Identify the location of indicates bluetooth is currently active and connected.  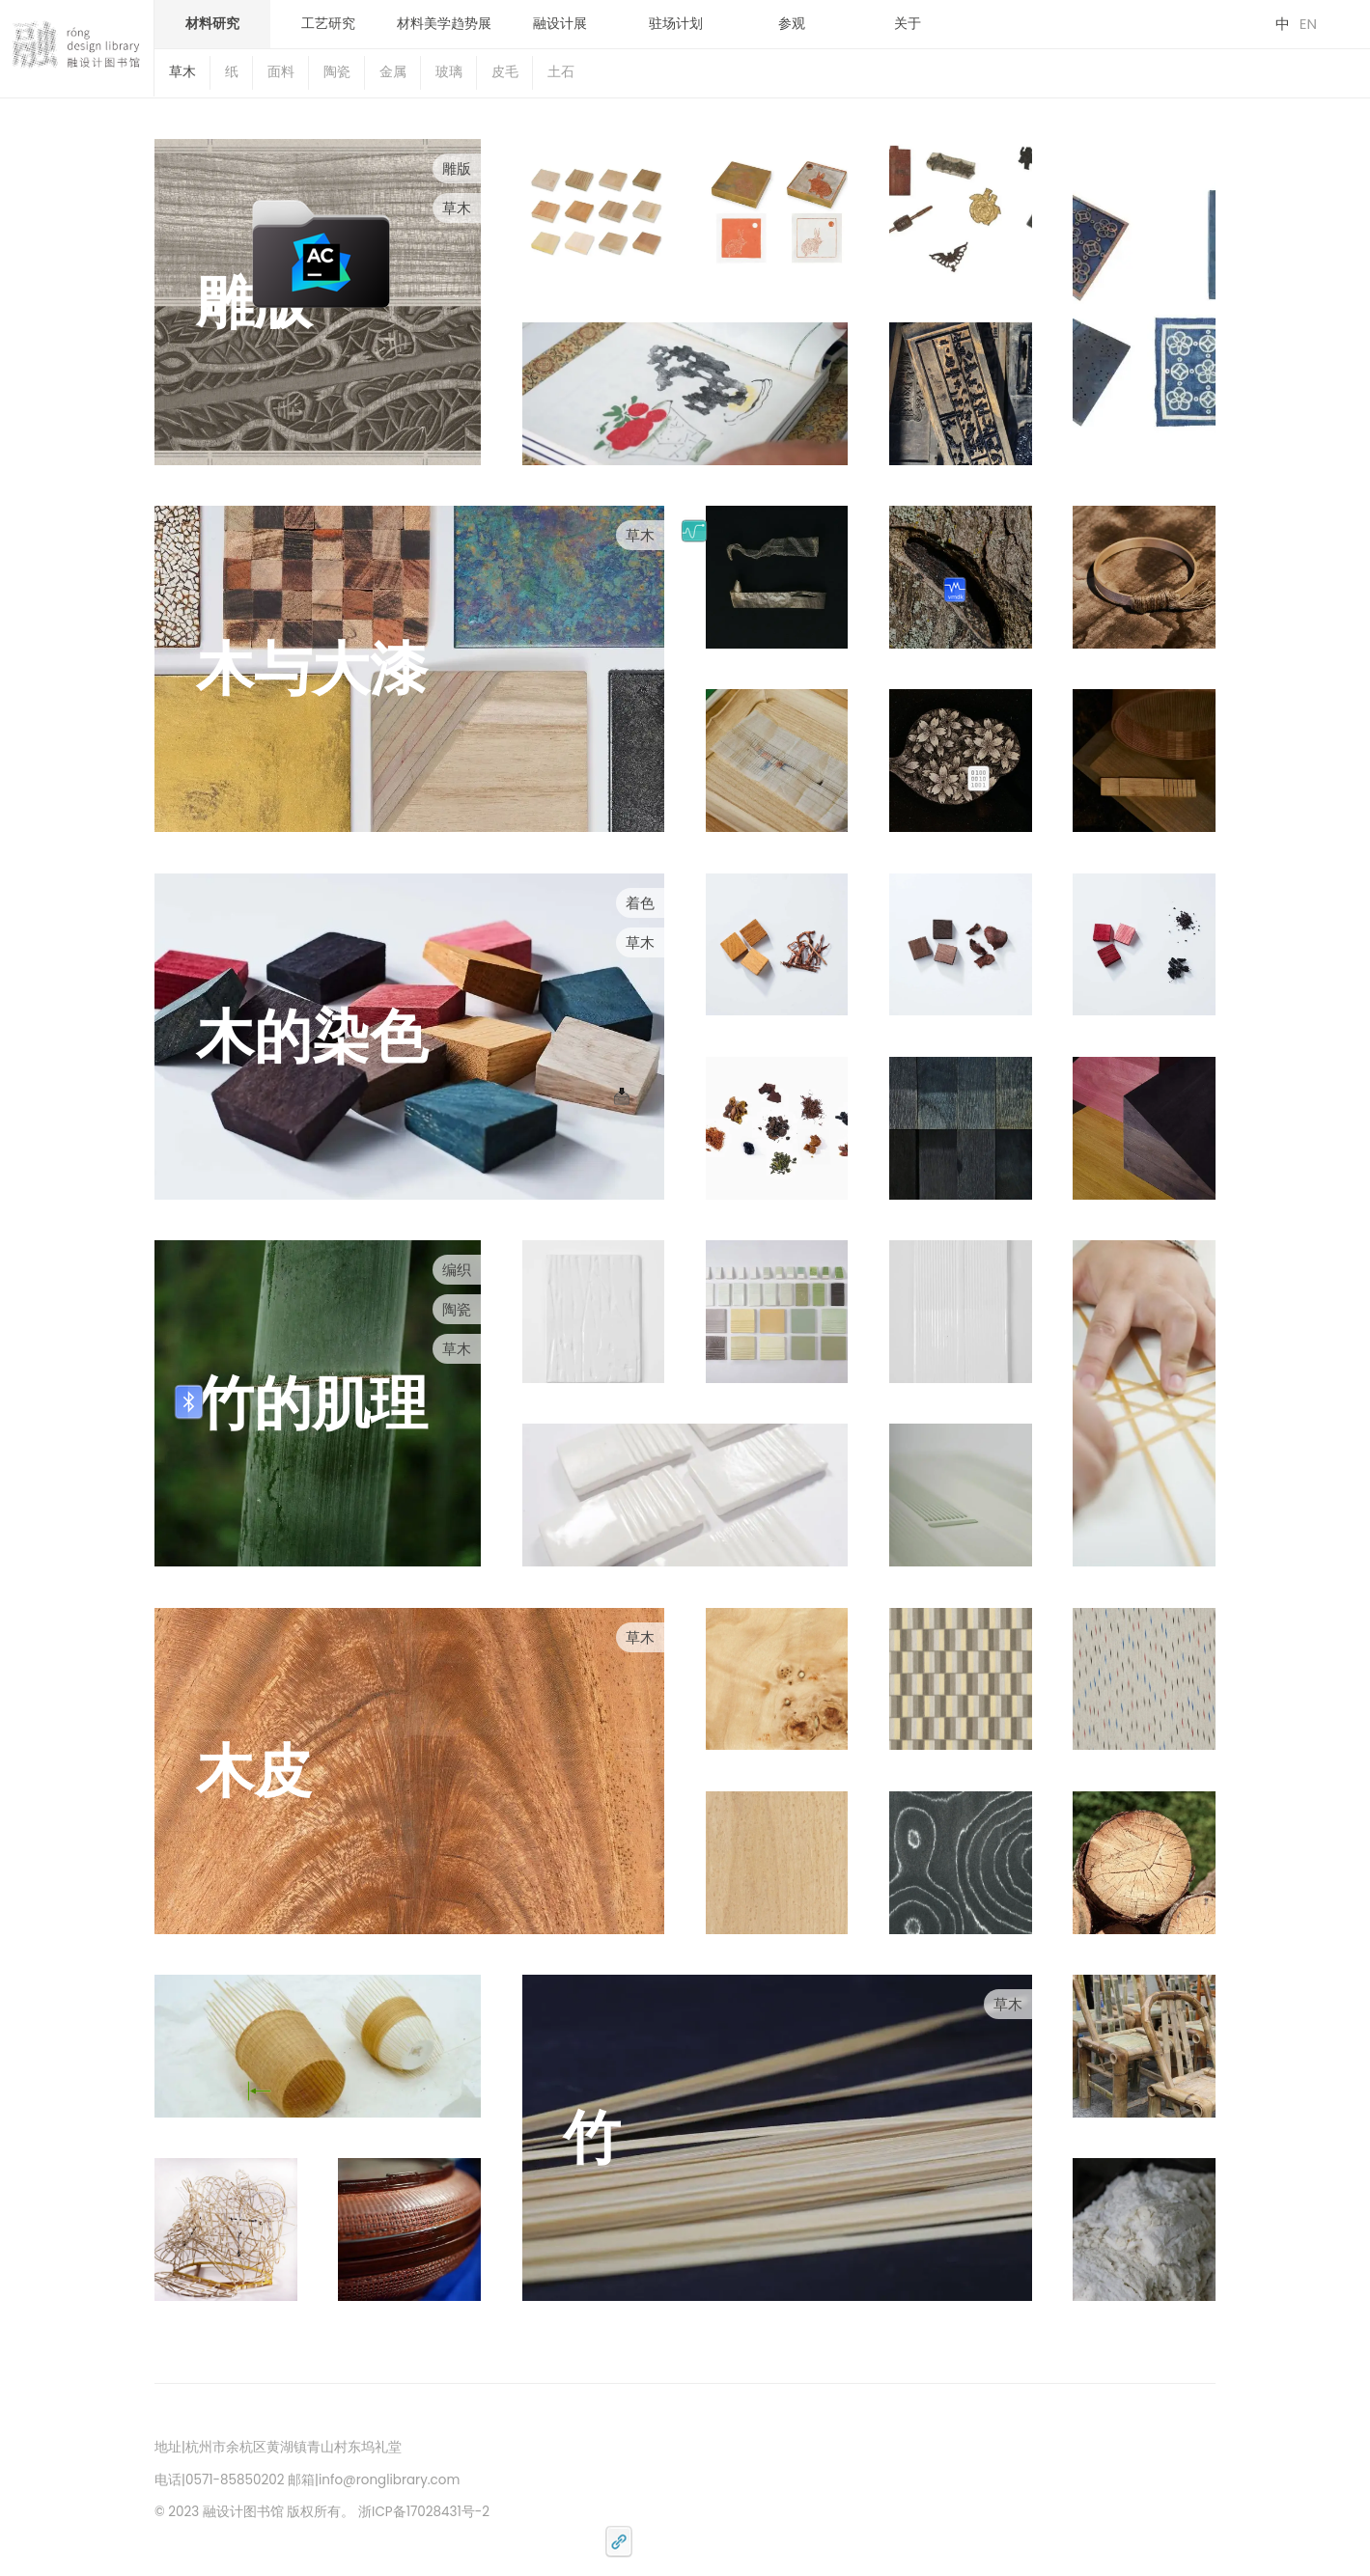
(188, 1401).